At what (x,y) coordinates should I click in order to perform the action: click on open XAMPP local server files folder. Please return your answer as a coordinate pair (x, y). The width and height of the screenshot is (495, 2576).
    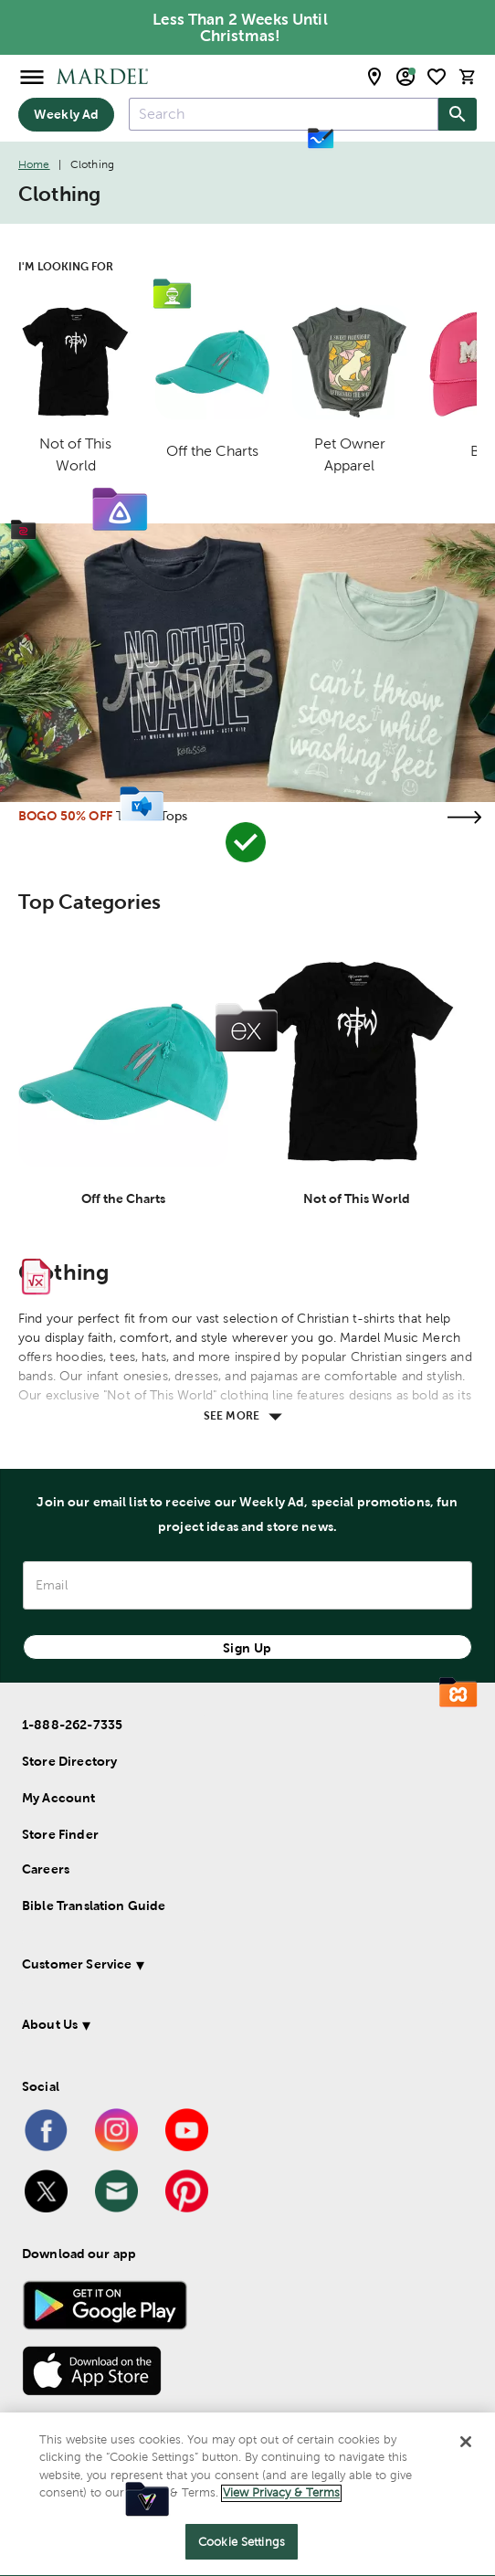
    Looking at the image, I should click on (458, 1693).